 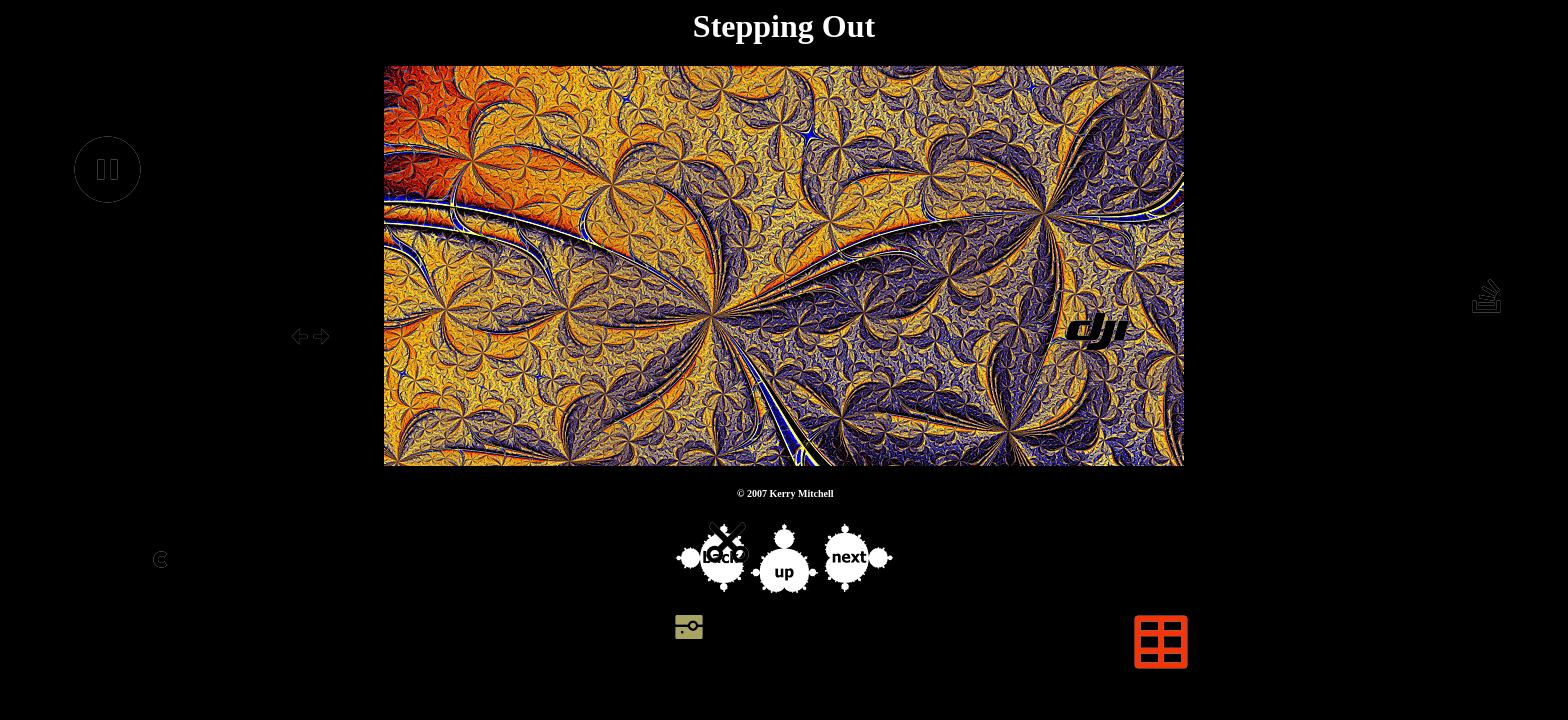 I want to click on connect to a projector or external display, so click(x=689, y=627).